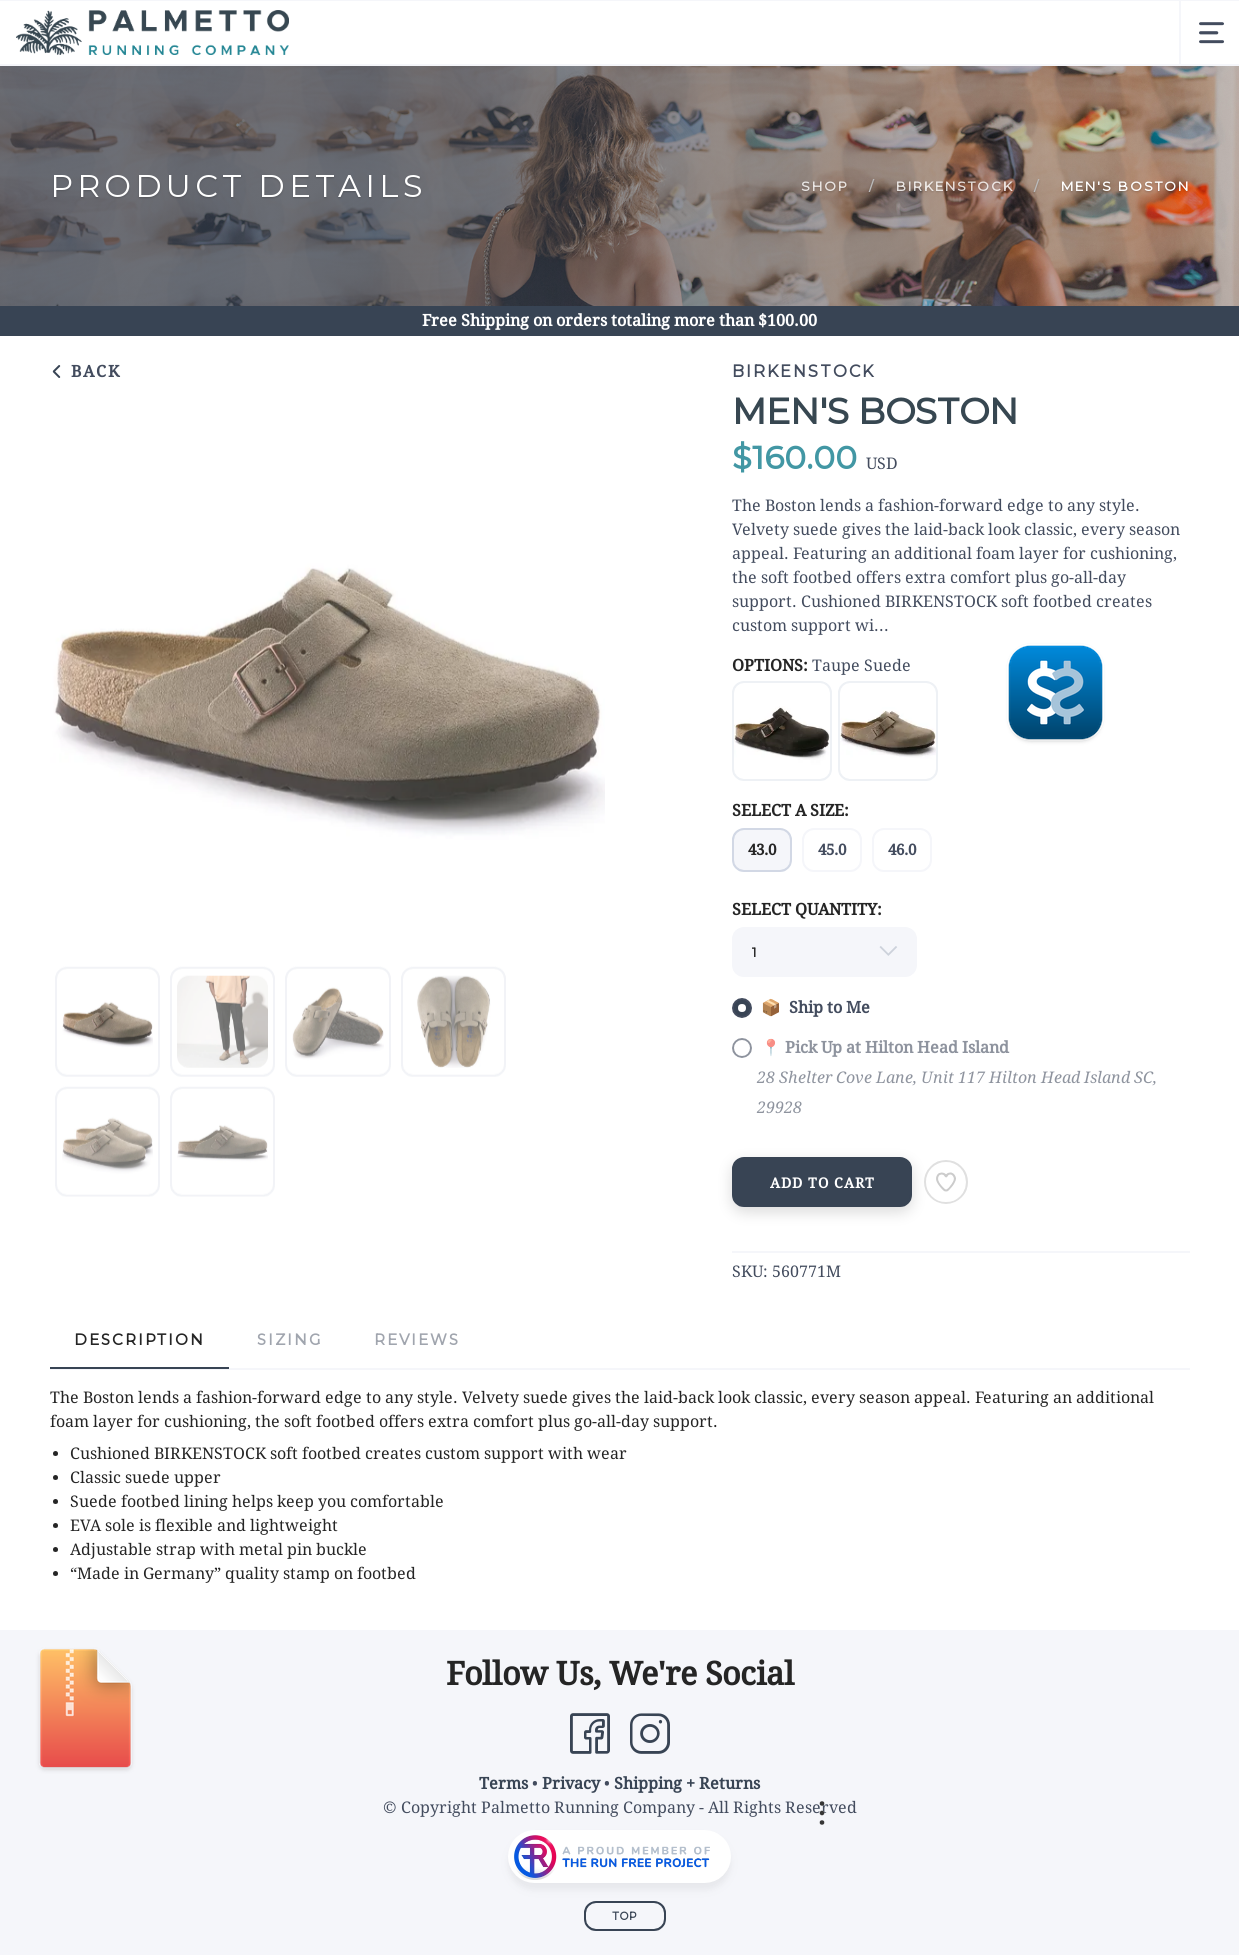 The width and height of the screenshot is (1239, 1955). Describe the element at coordinates (85, 1710) in the screenshot. I see `a compressed tar archive file` at that location.